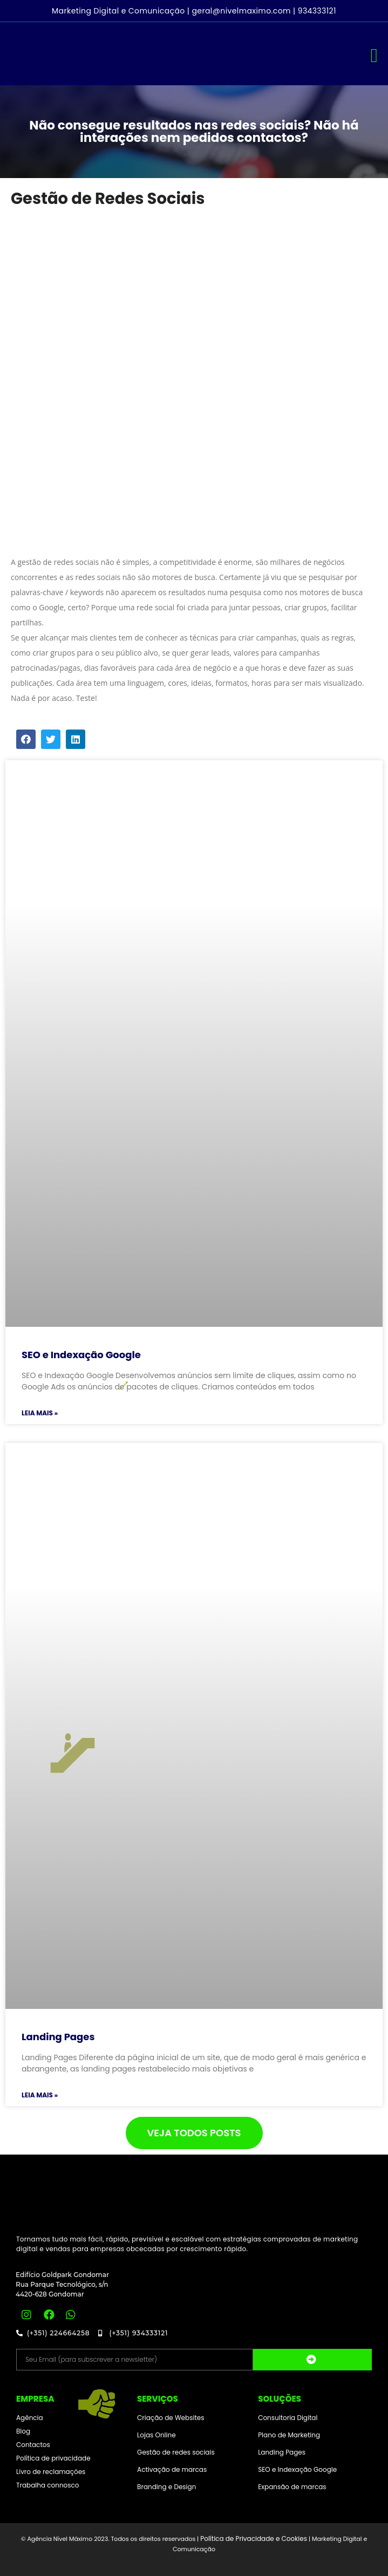 This screenshot has width=388, height=2576. Describe the element at coordinates (124, 1386) in the screenshot. I see `access music or audio player` at that location.